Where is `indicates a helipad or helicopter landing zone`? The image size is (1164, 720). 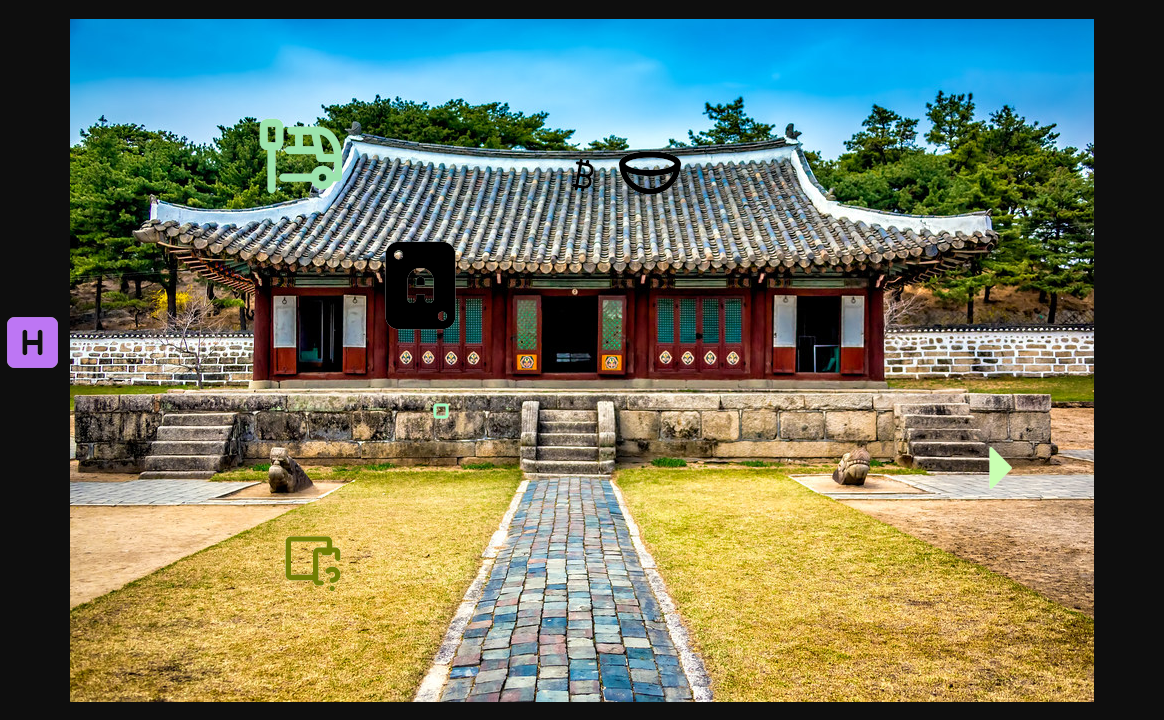 indicates a helipad or helicopter landing zone is located at coordinates (32, 342).